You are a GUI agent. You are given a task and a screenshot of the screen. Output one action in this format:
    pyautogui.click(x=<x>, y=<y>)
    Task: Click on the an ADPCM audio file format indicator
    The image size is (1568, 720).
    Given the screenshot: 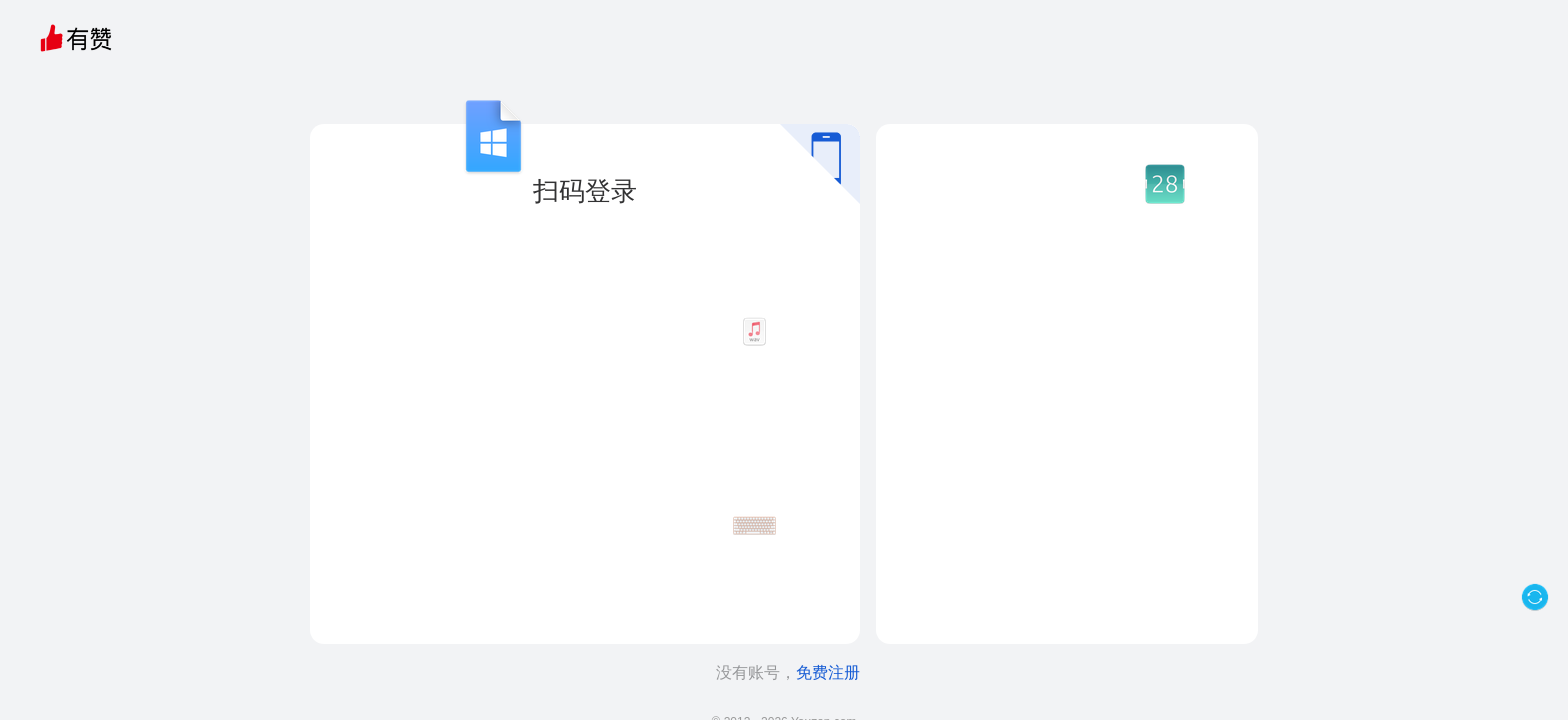 What is the action you would take?
    pyautogui.click(x=754, y=331)
    